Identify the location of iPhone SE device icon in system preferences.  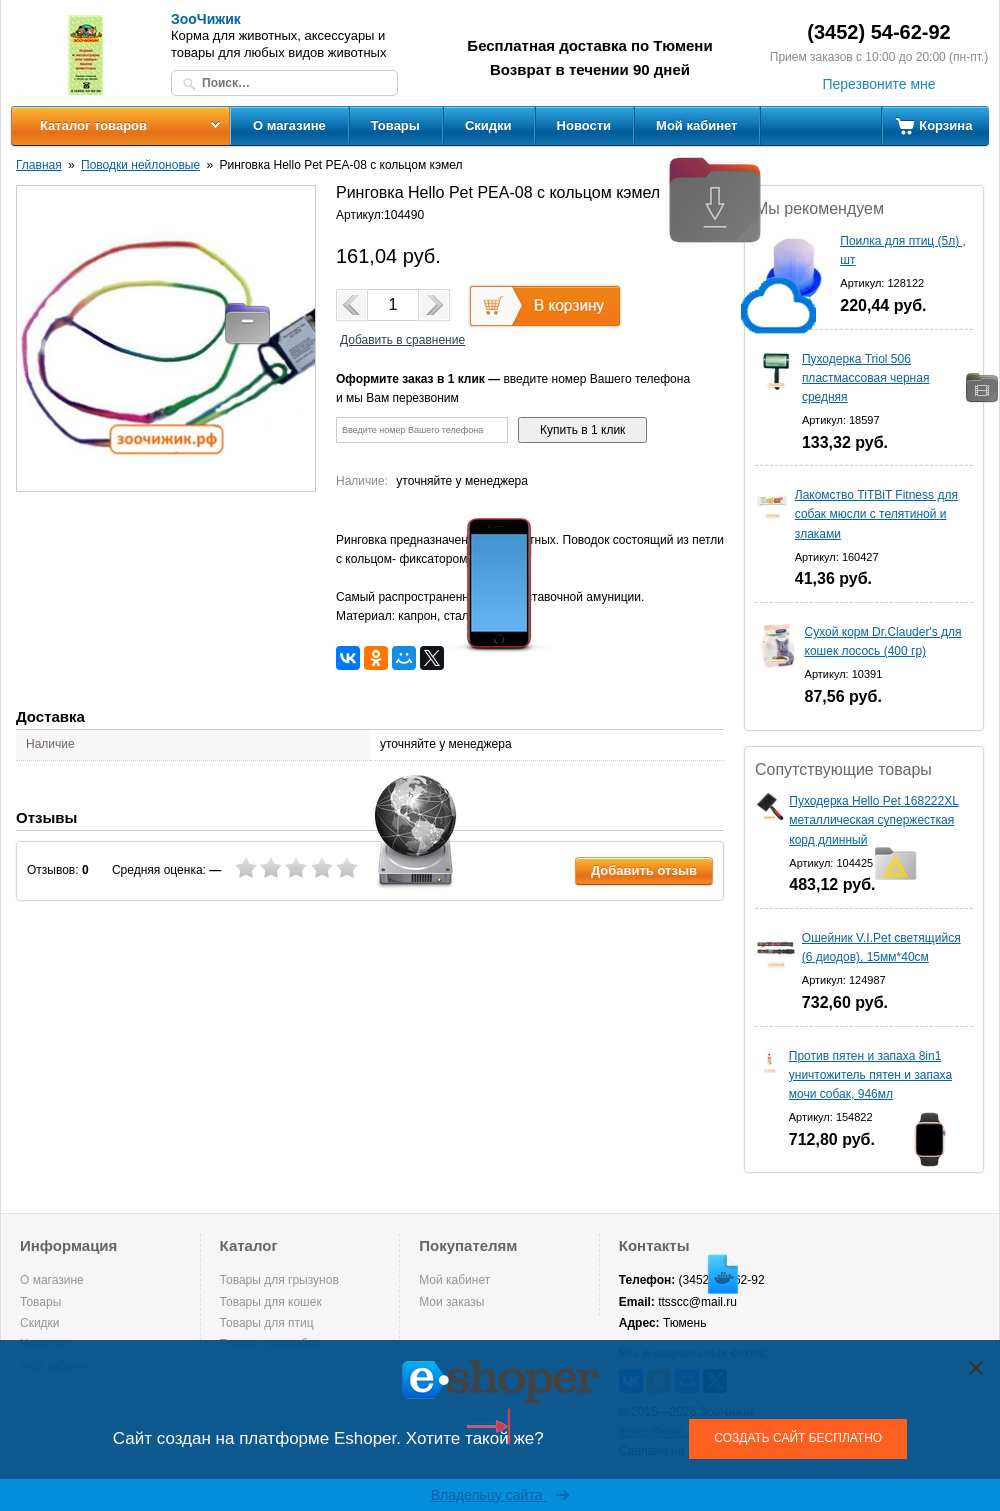
(499, 585).